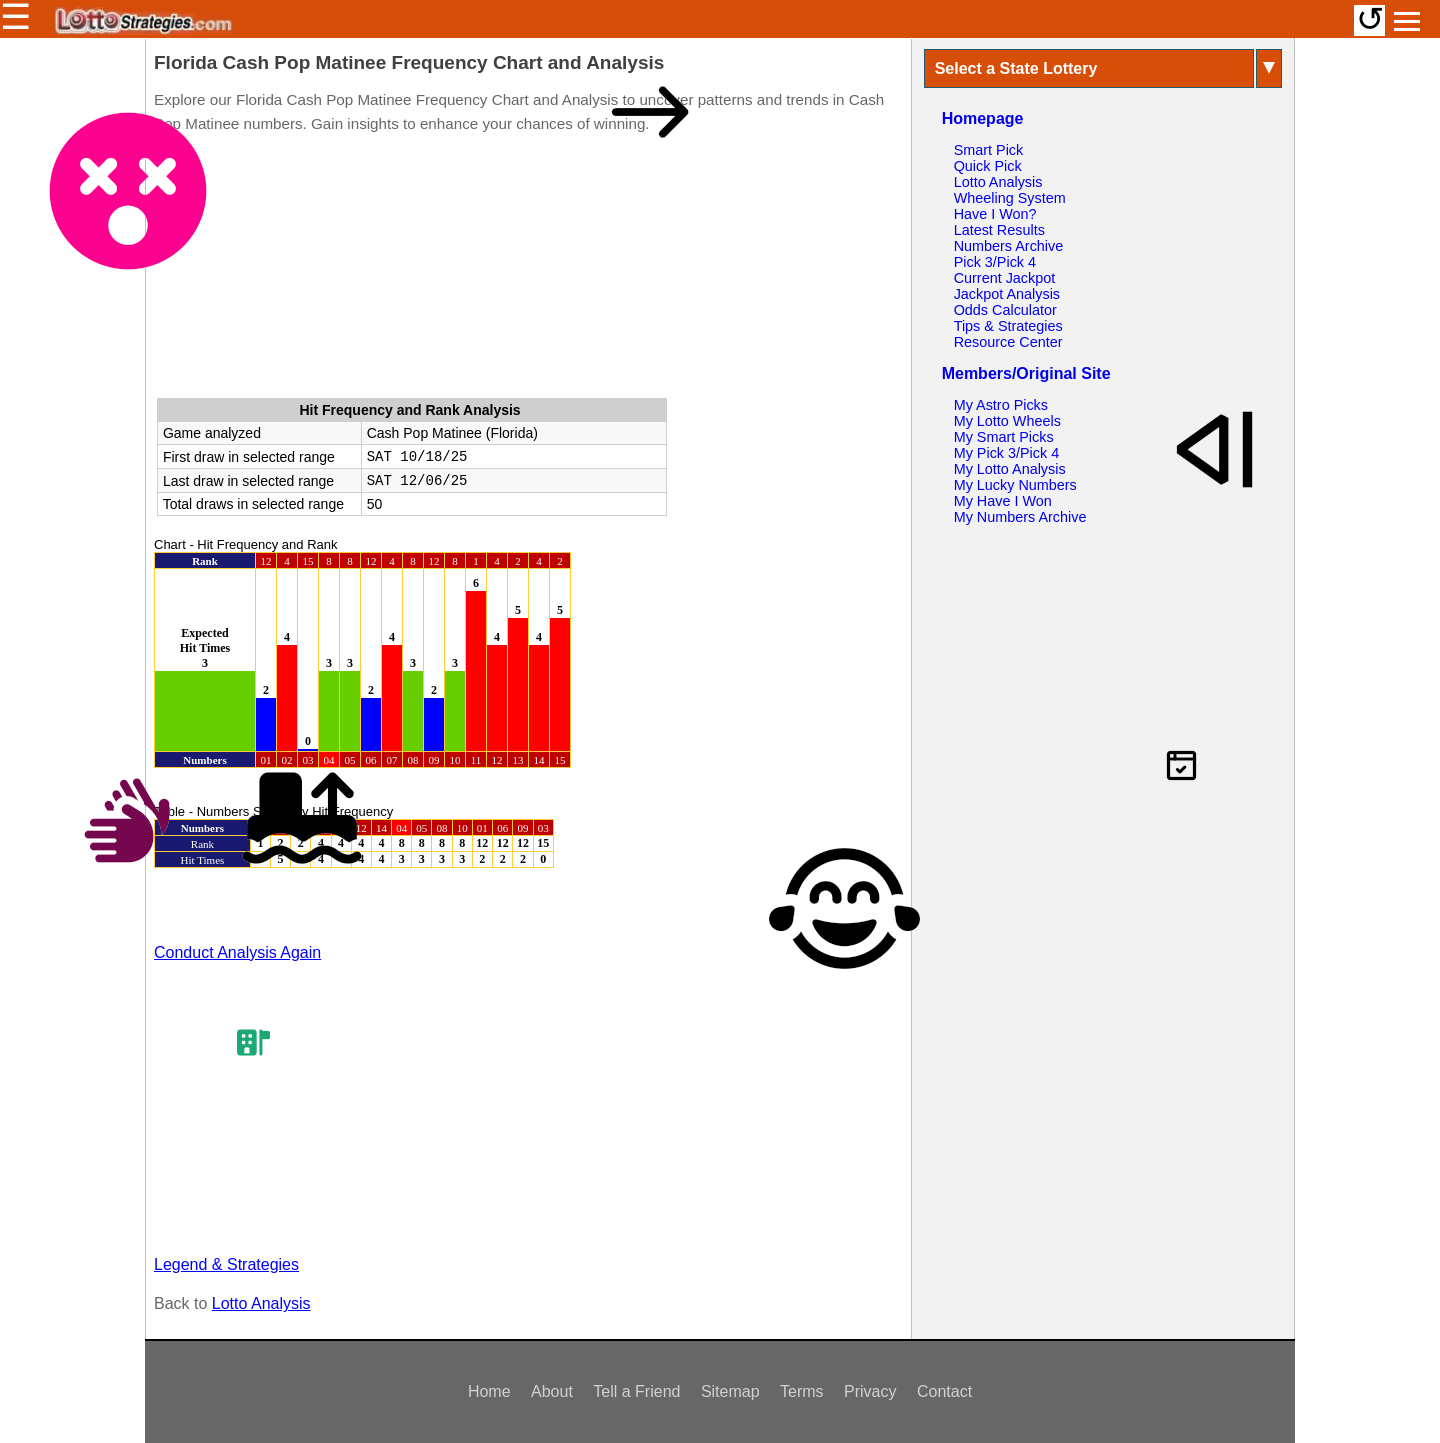 This screenshot has height=1443, width=1440. I want to click on access sign language interpretation options, so click(127, 820).